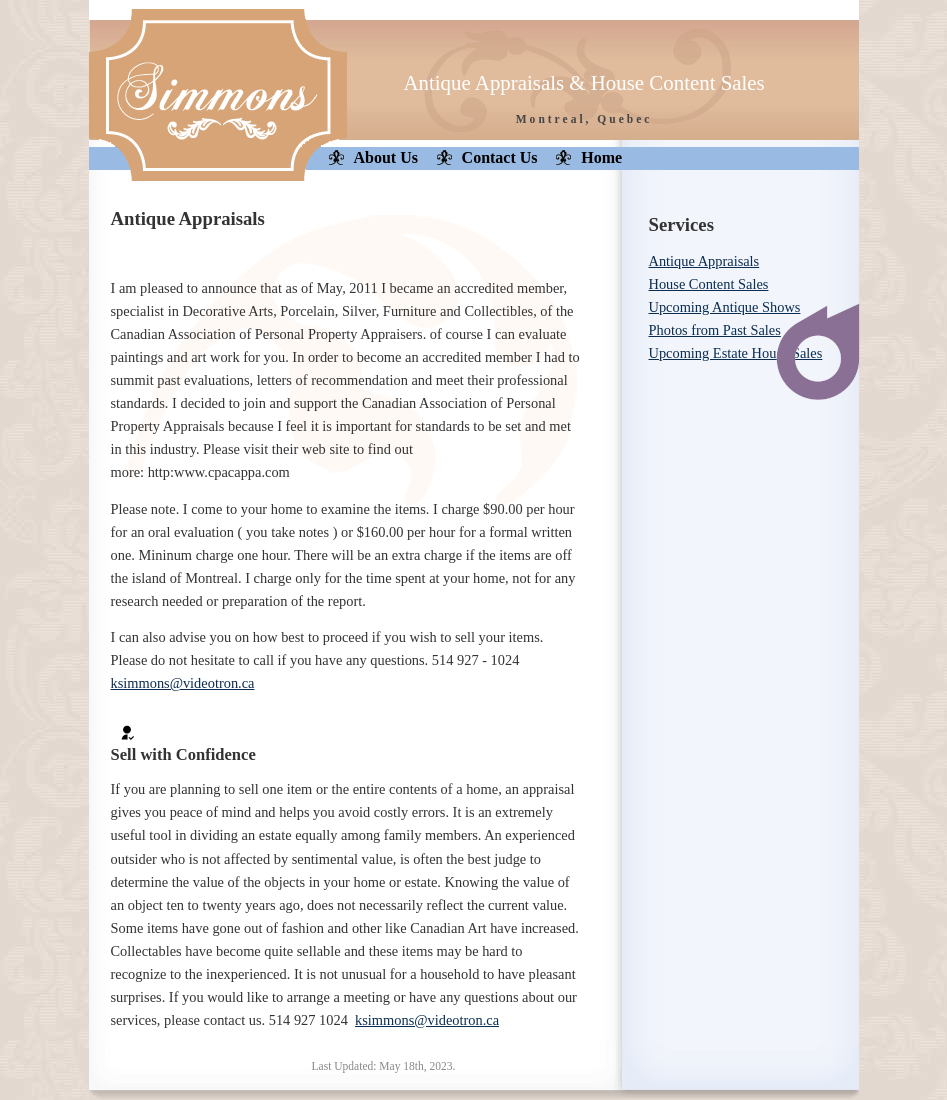  I want to click on follow this user, so click(127, 733).